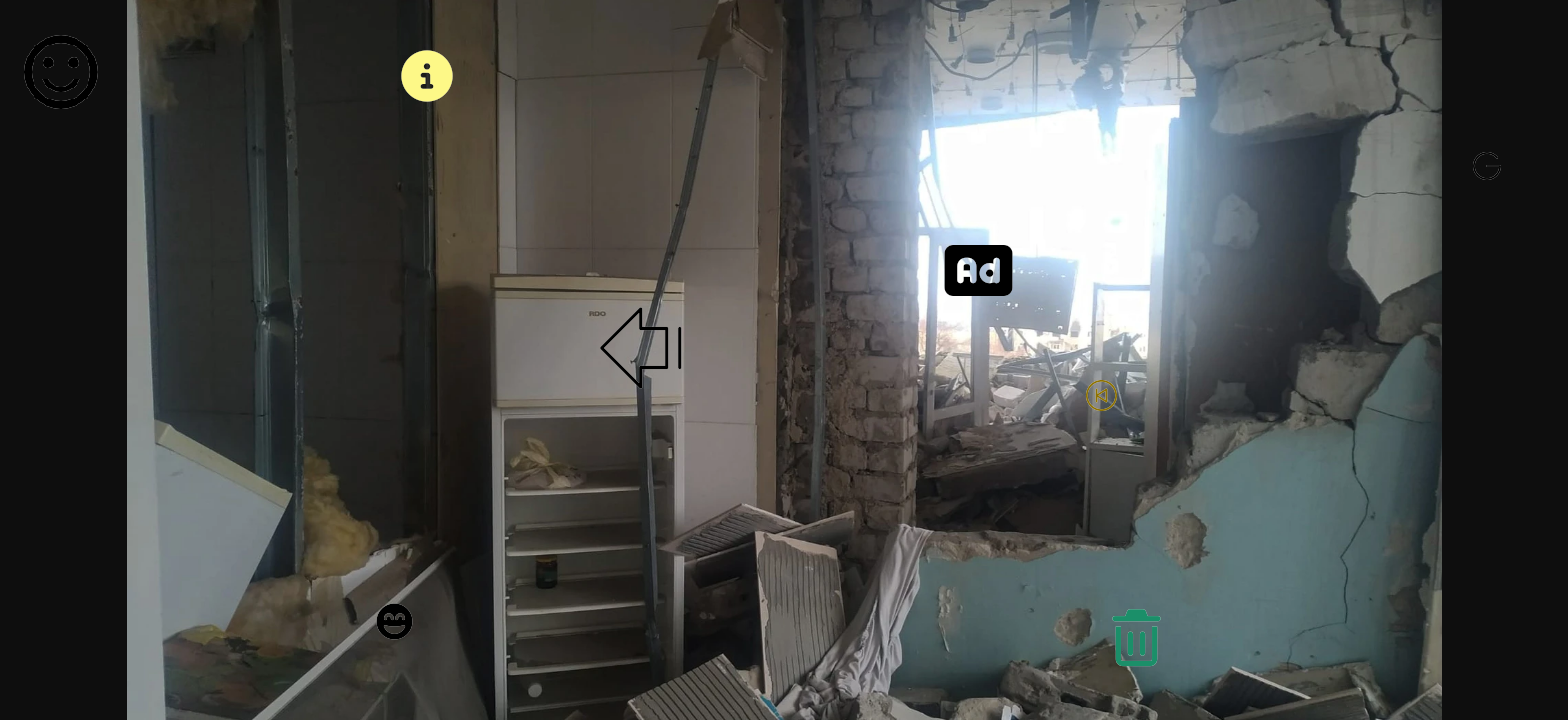  I want to click on add a reaction or emoji to a message, so click(61, 72).